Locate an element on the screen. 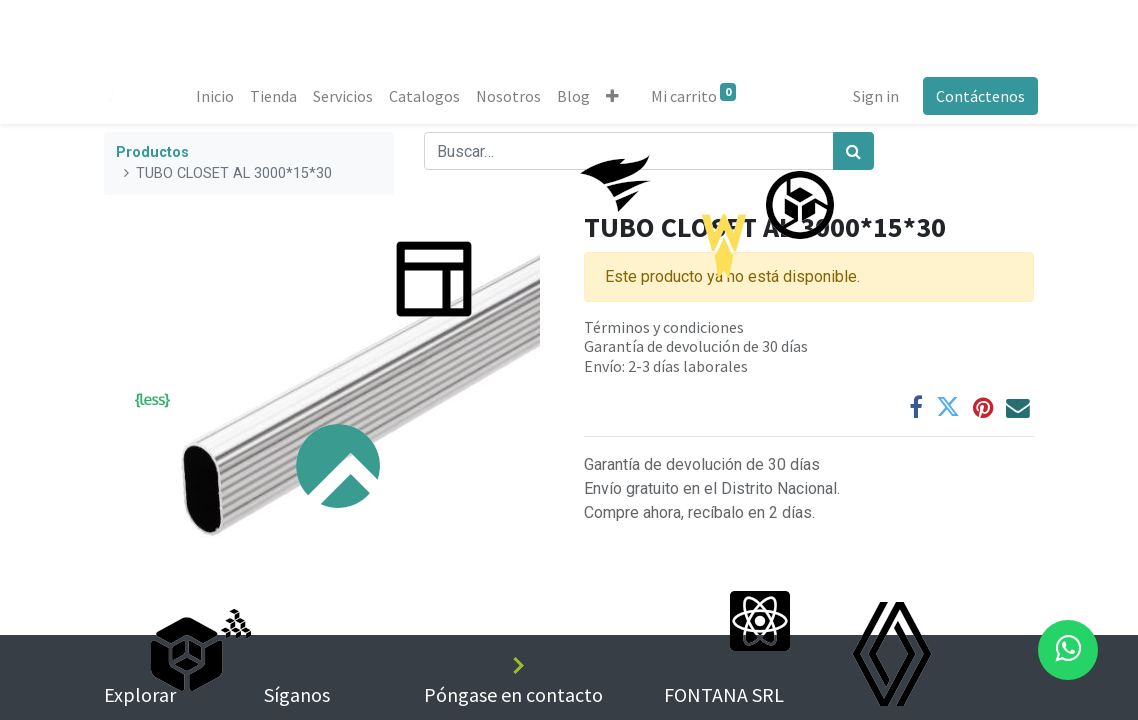 The width and height of the screenshot is (1138, 720). renault brand logo is located at coordinates (892, 654).